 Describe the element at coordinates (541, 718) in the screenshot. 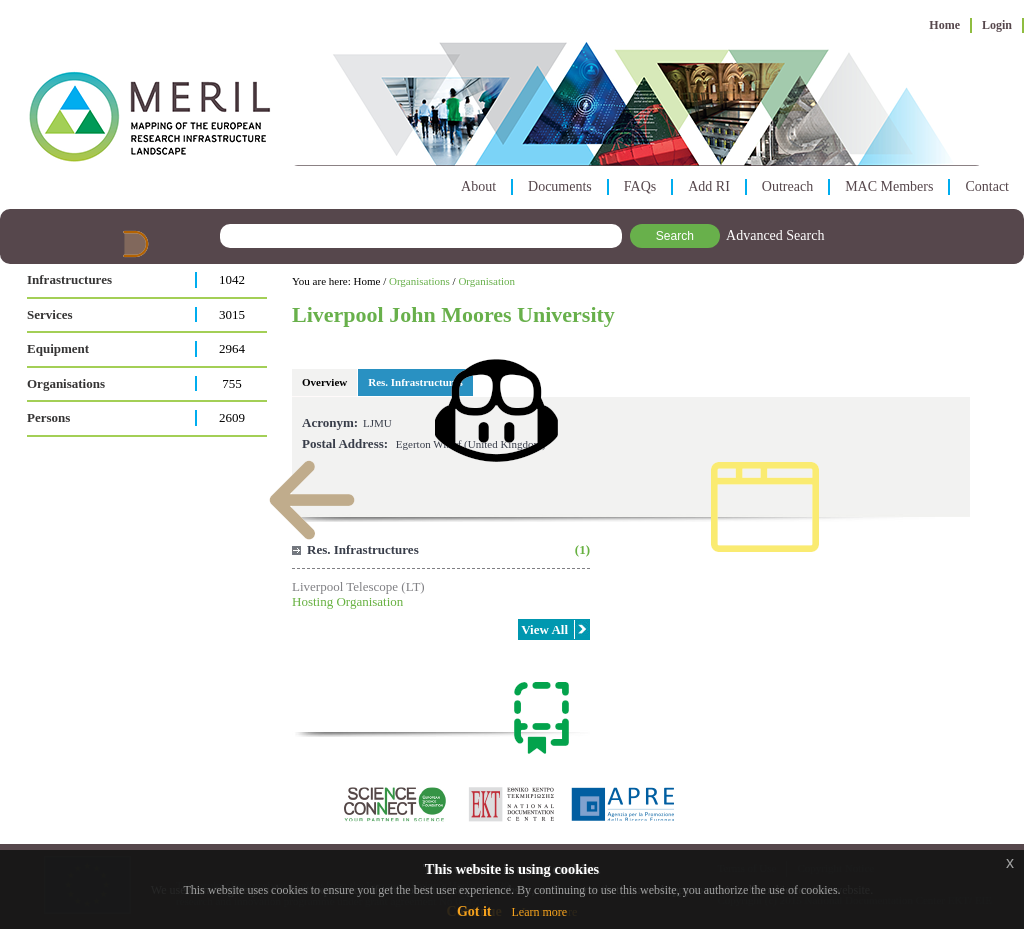

I see `create a new repository from template` at that location.